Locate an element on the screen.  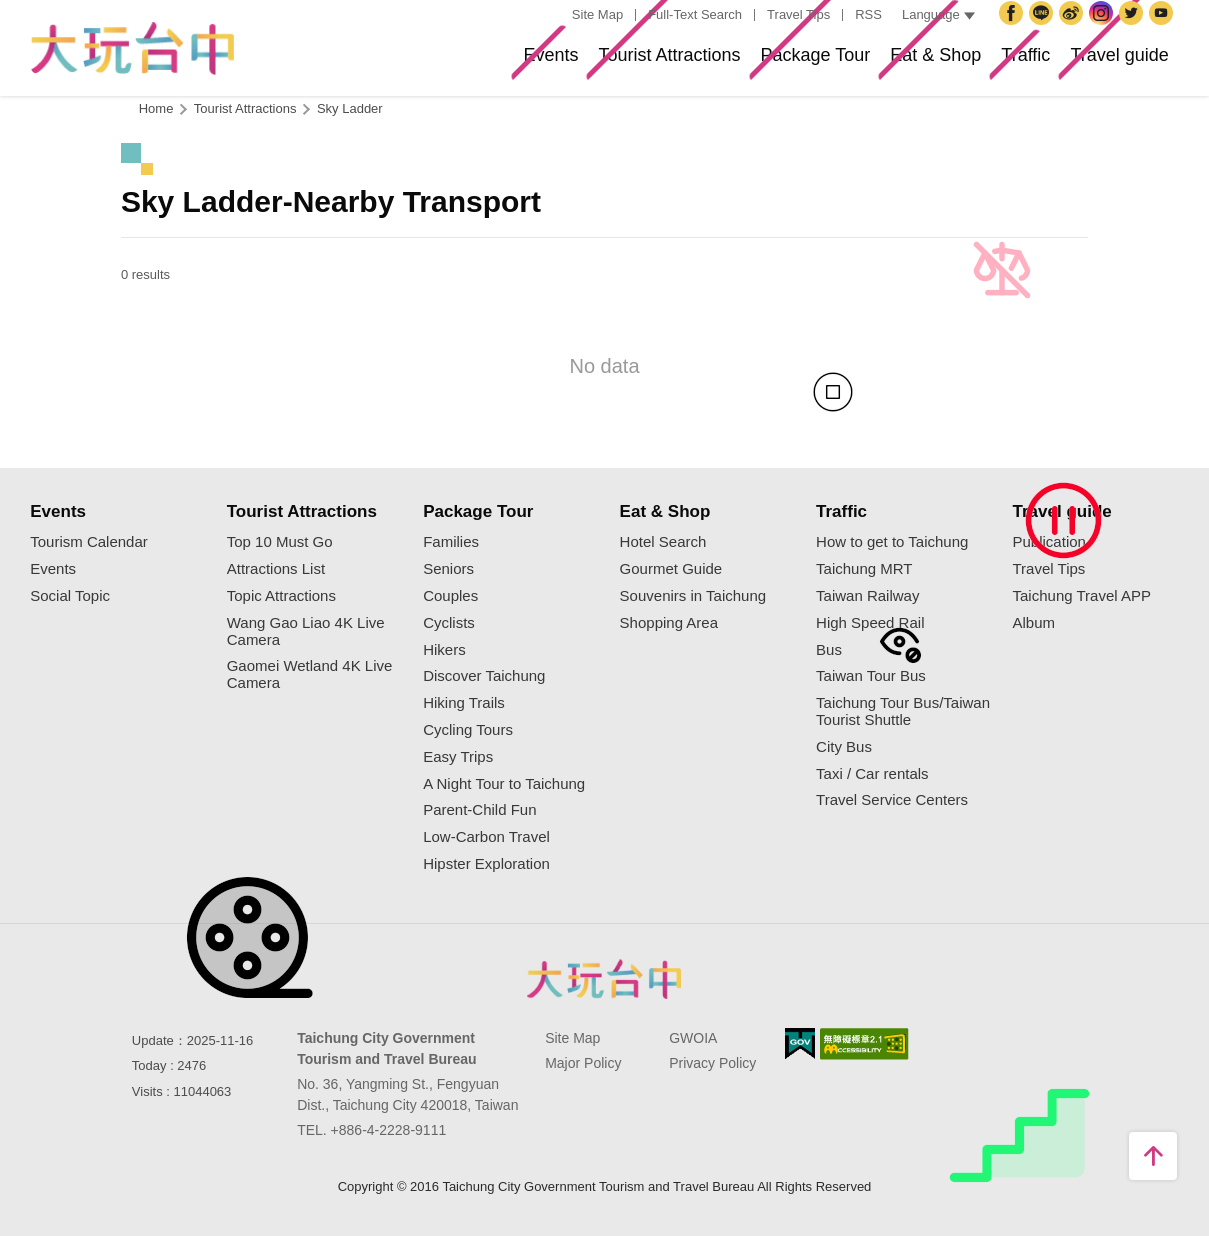
view step count or fitness progress is located at coordinates (1019, 1135).